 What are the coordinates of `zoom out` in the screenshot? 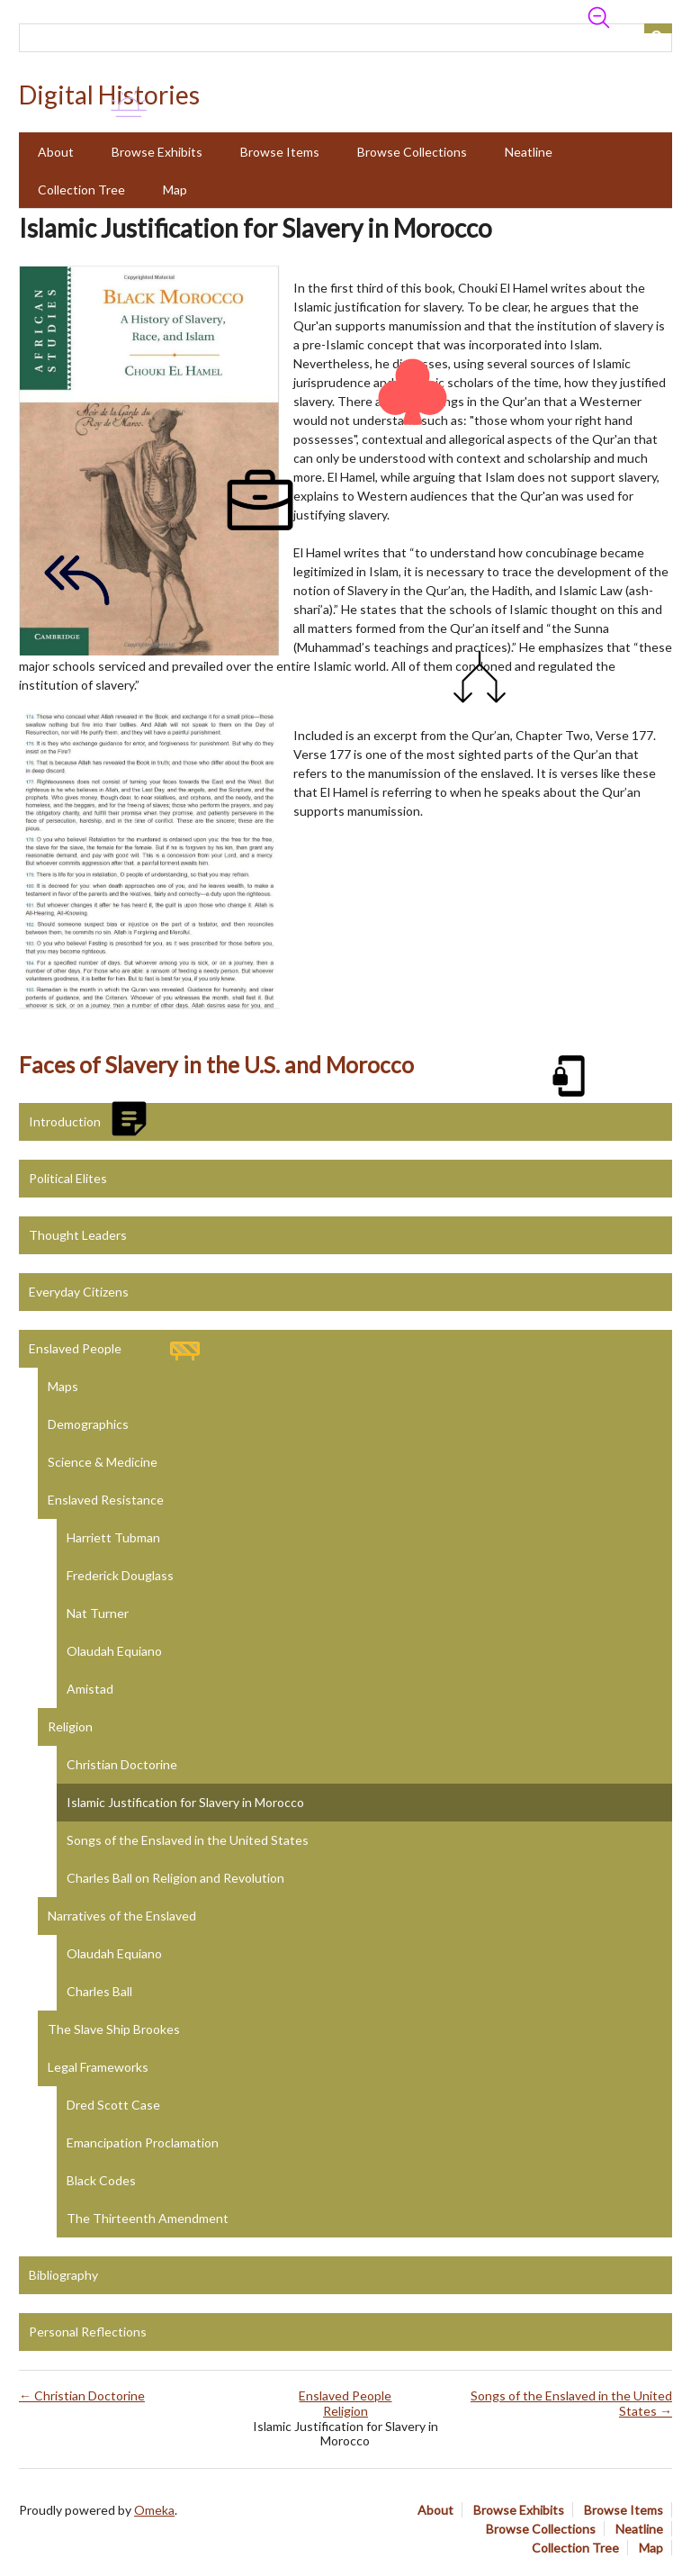 It's located at (598, 17).